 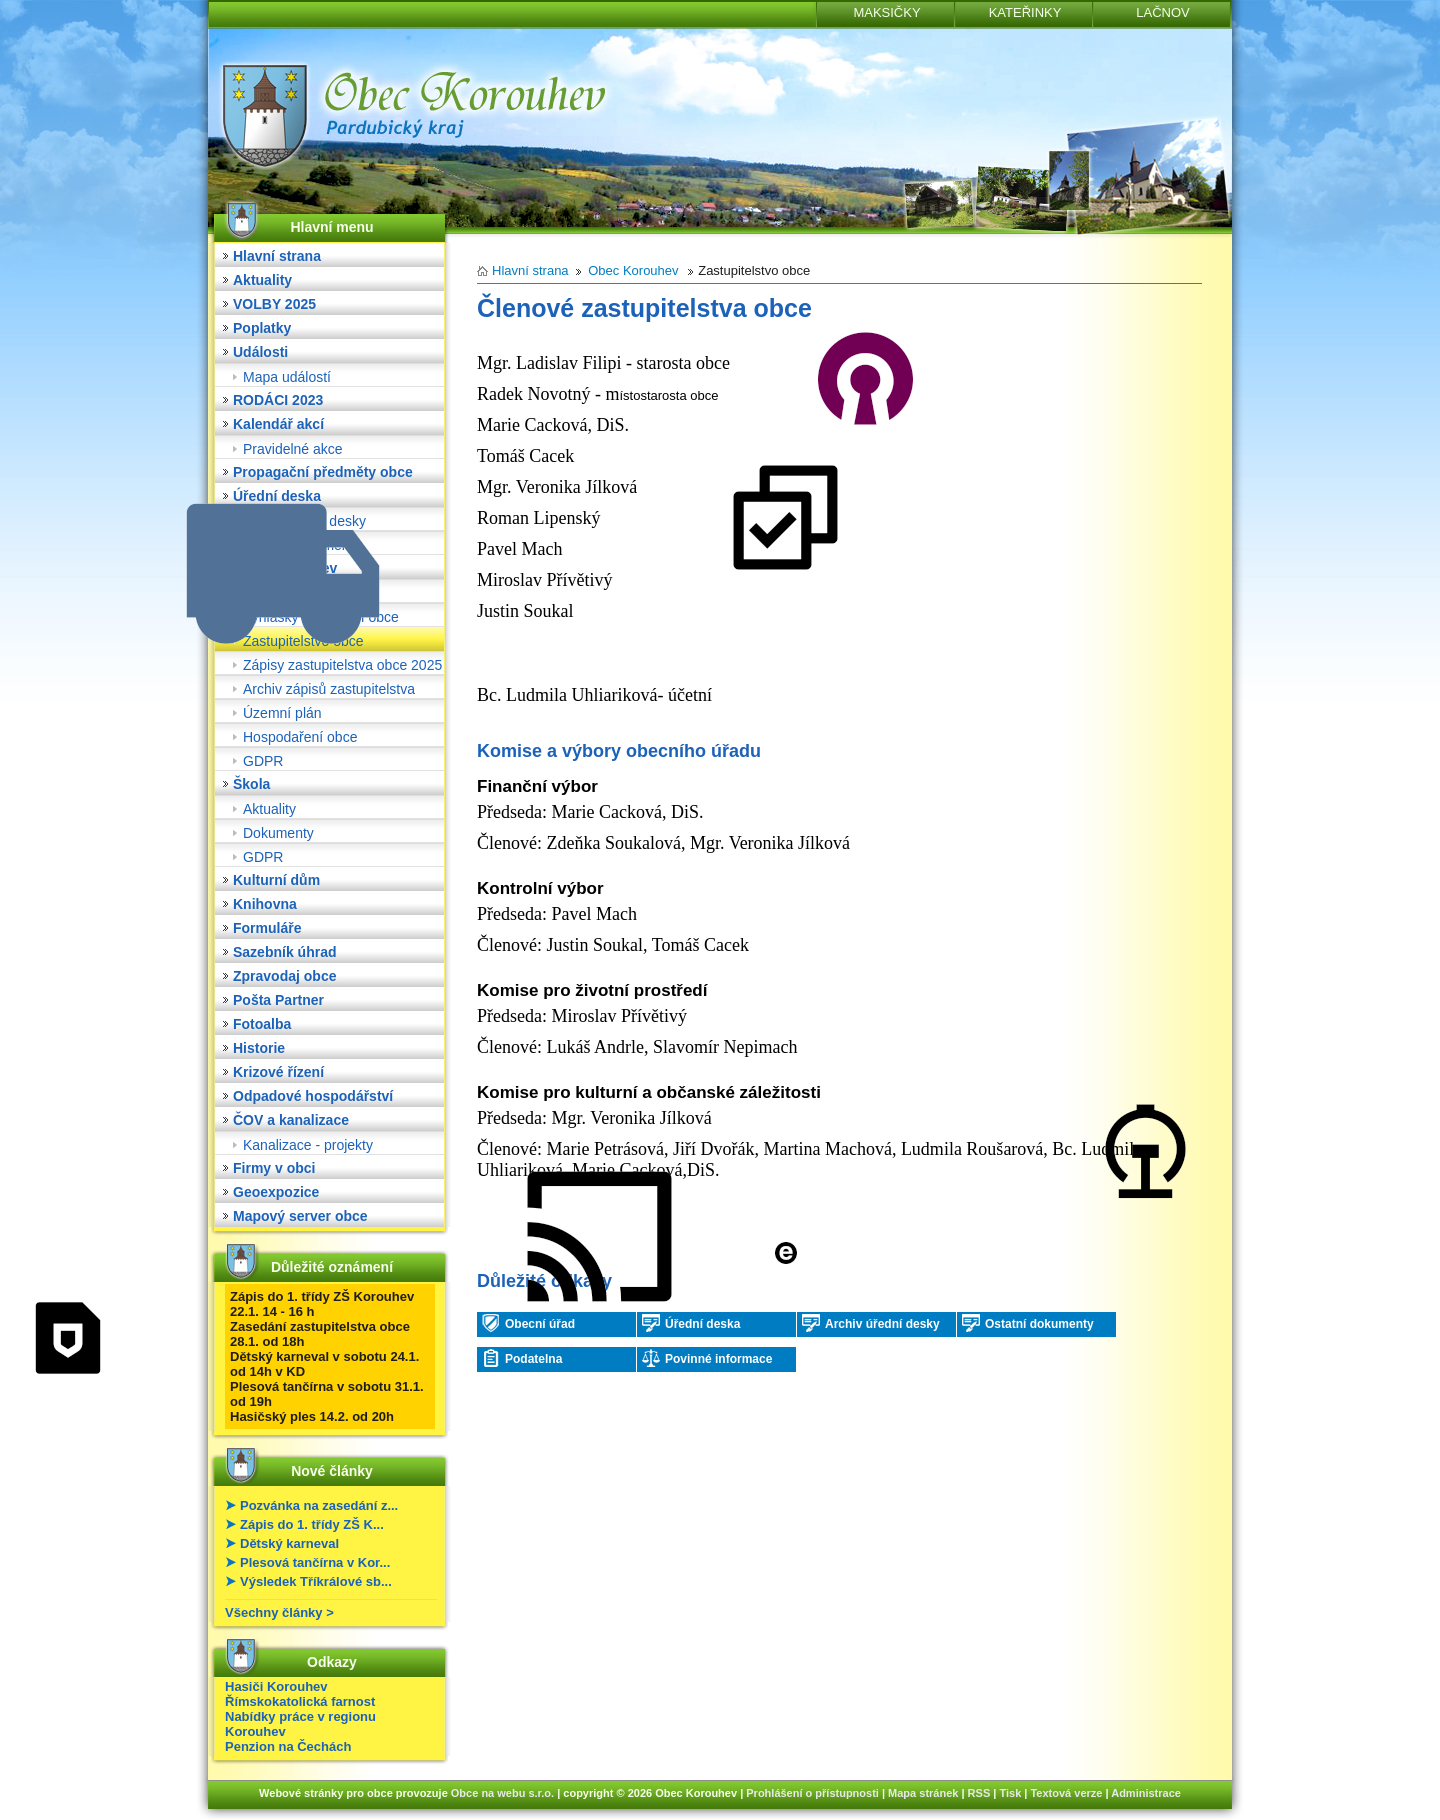 What do you see at coordinates (786, 1253) in the screenshot?
I see `Embarcadero Technologies company logo` at bounding box center [786, 1253].